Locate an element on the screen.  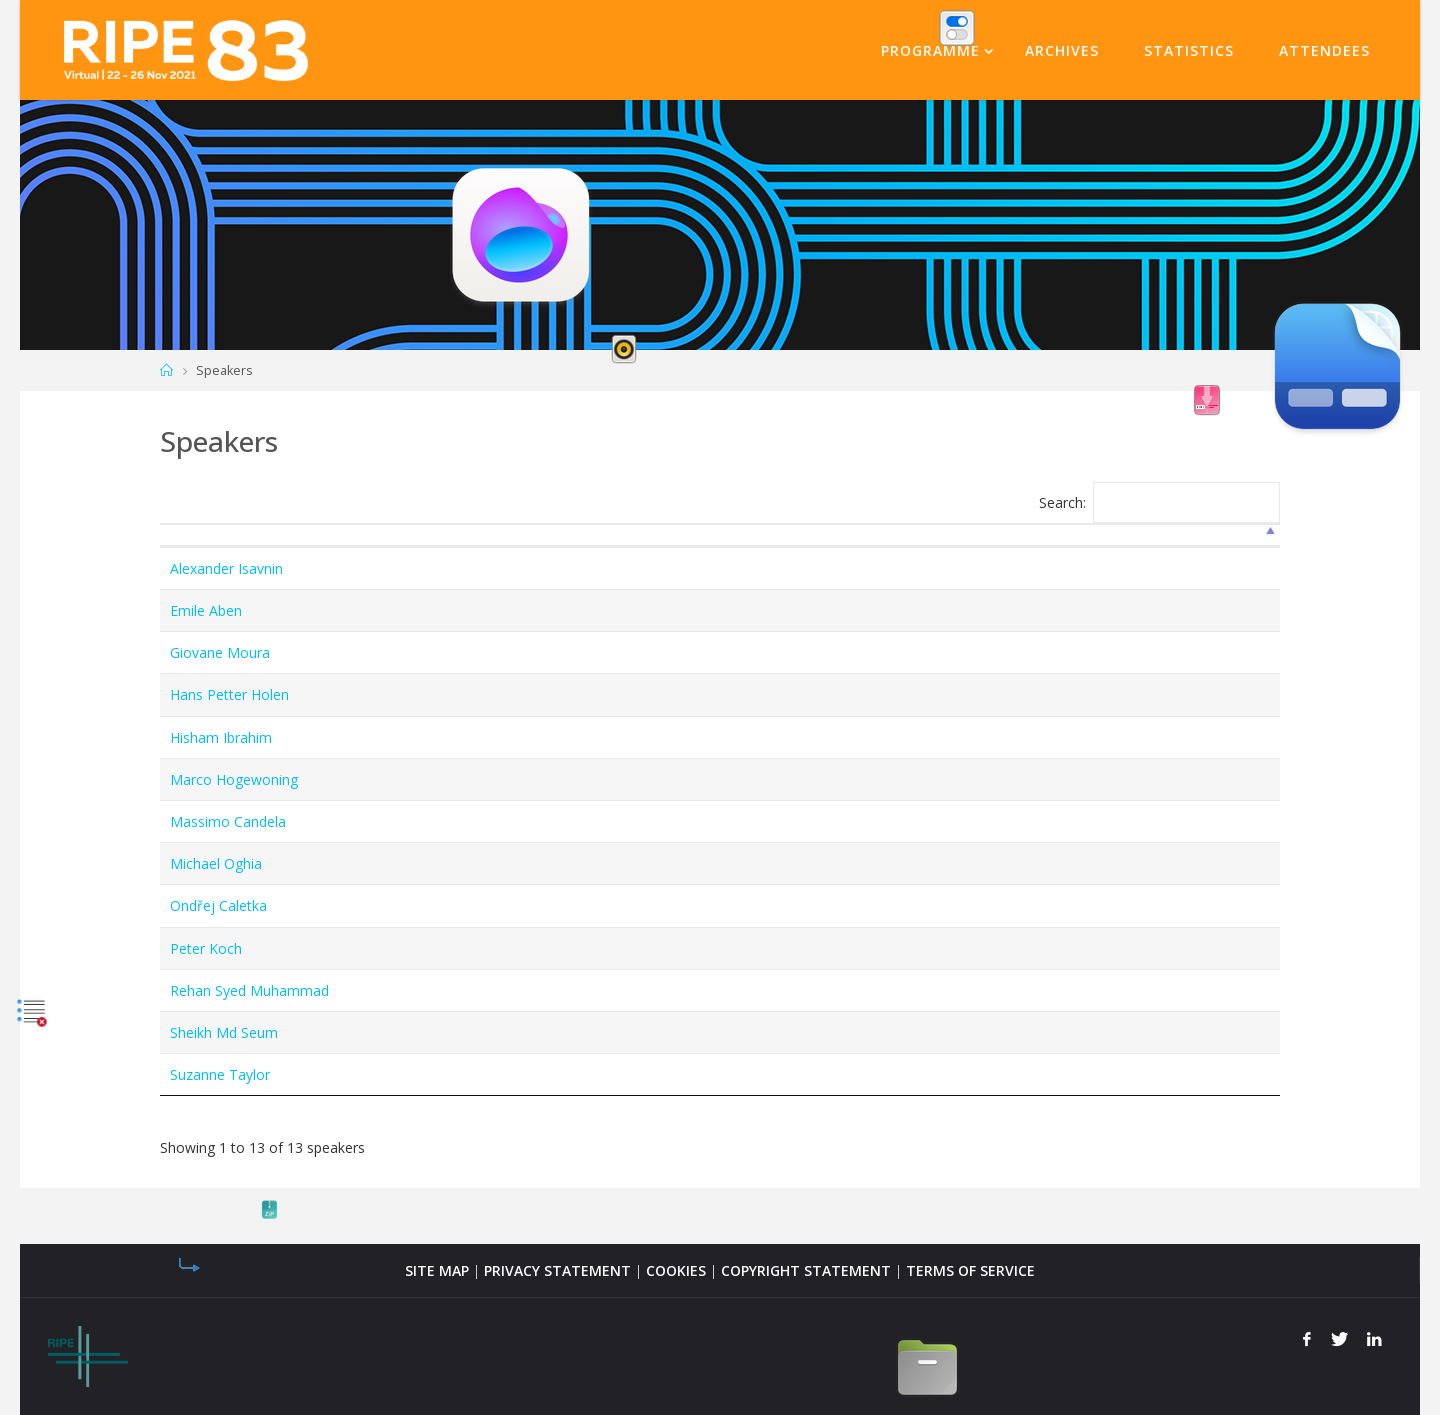
open rhythmbox music player is located at coordinates (624, 349).